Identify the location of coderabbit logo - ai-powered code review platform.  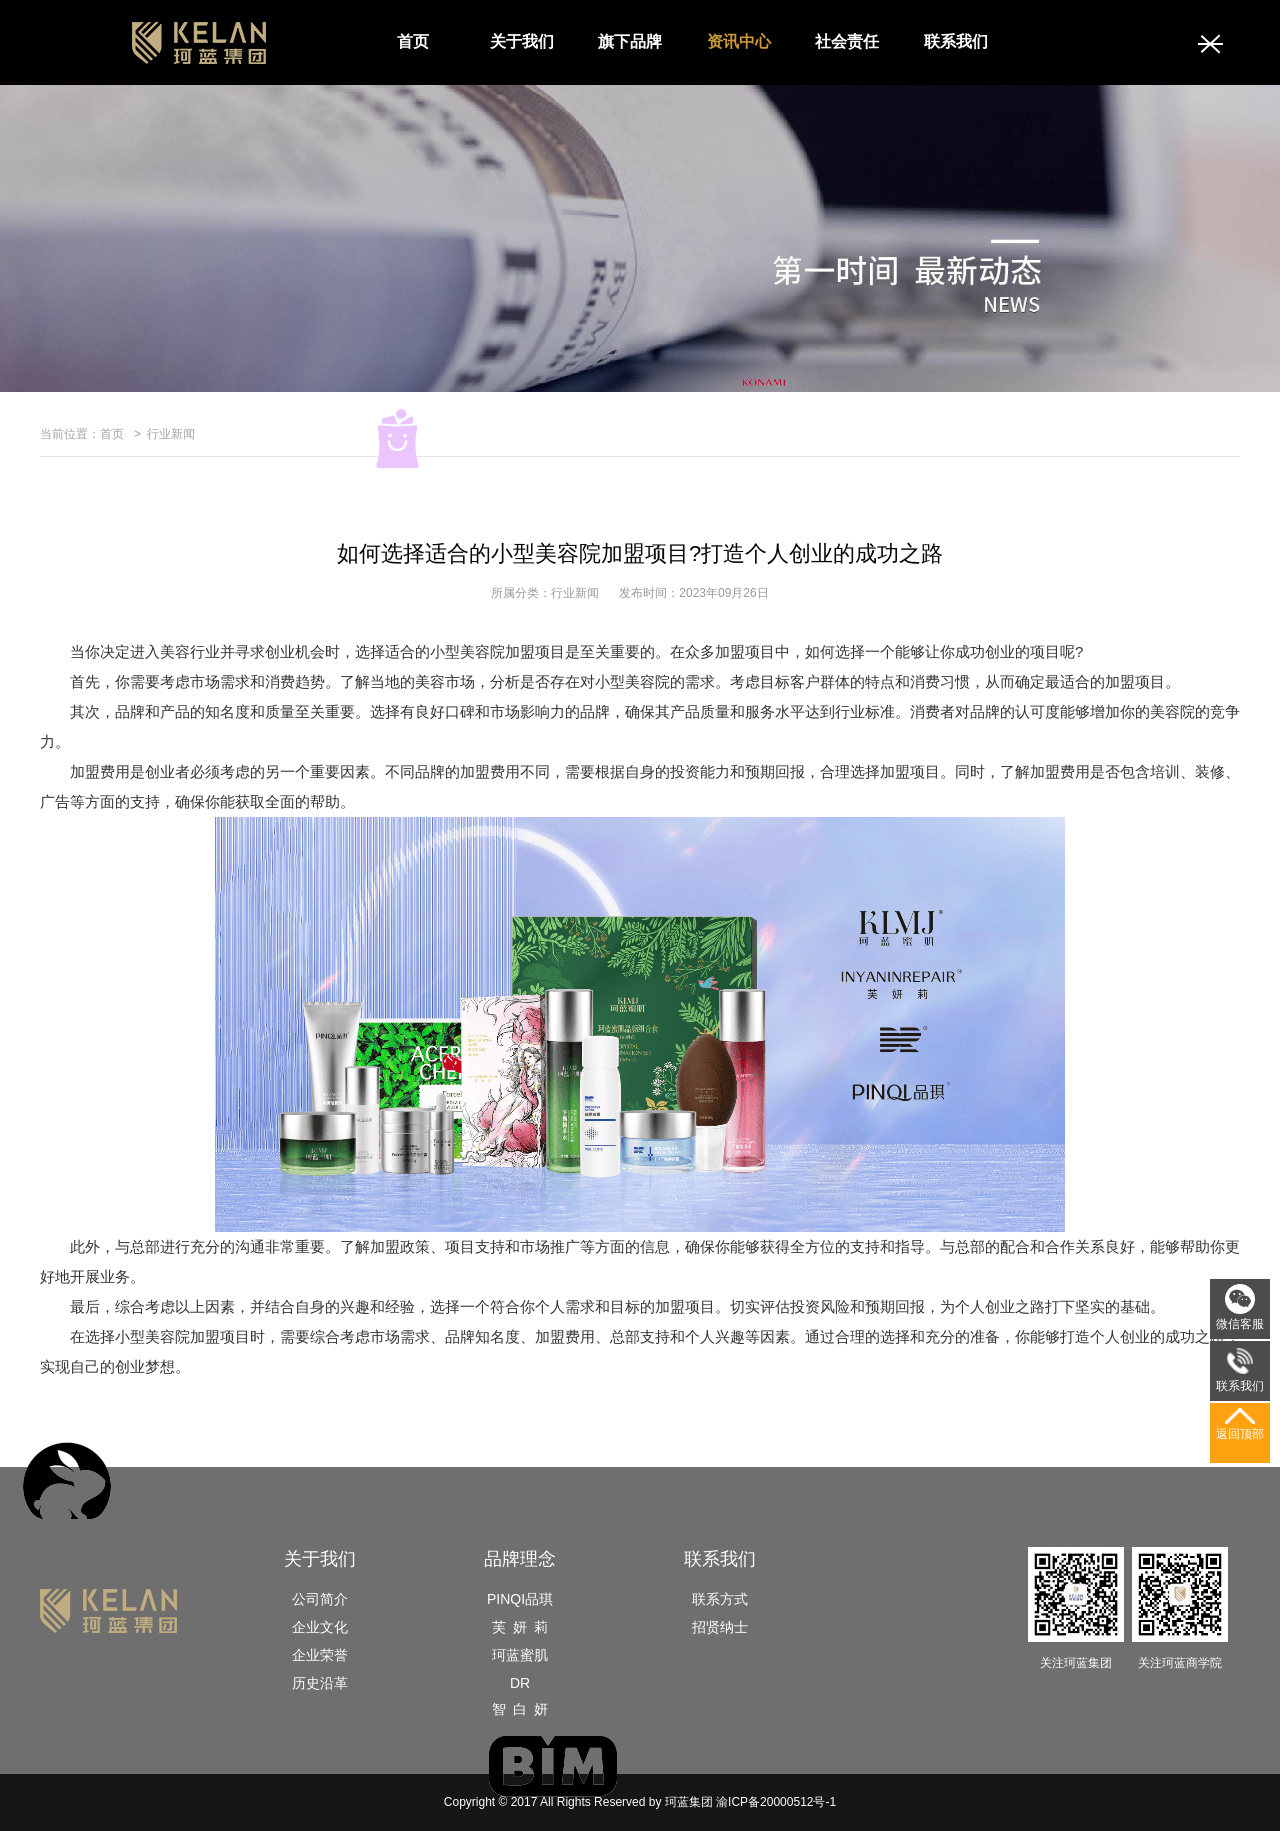
(67, 1481).